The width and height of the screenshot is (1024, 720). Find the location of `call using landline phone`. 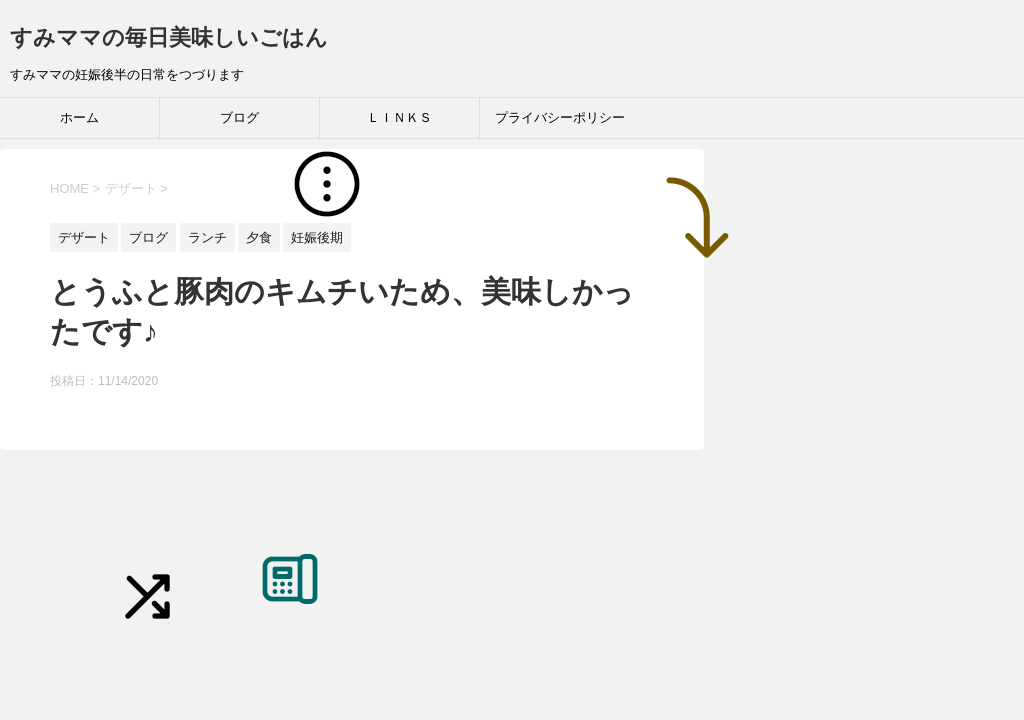

call using landline phone is located at coordinates (290, 579).